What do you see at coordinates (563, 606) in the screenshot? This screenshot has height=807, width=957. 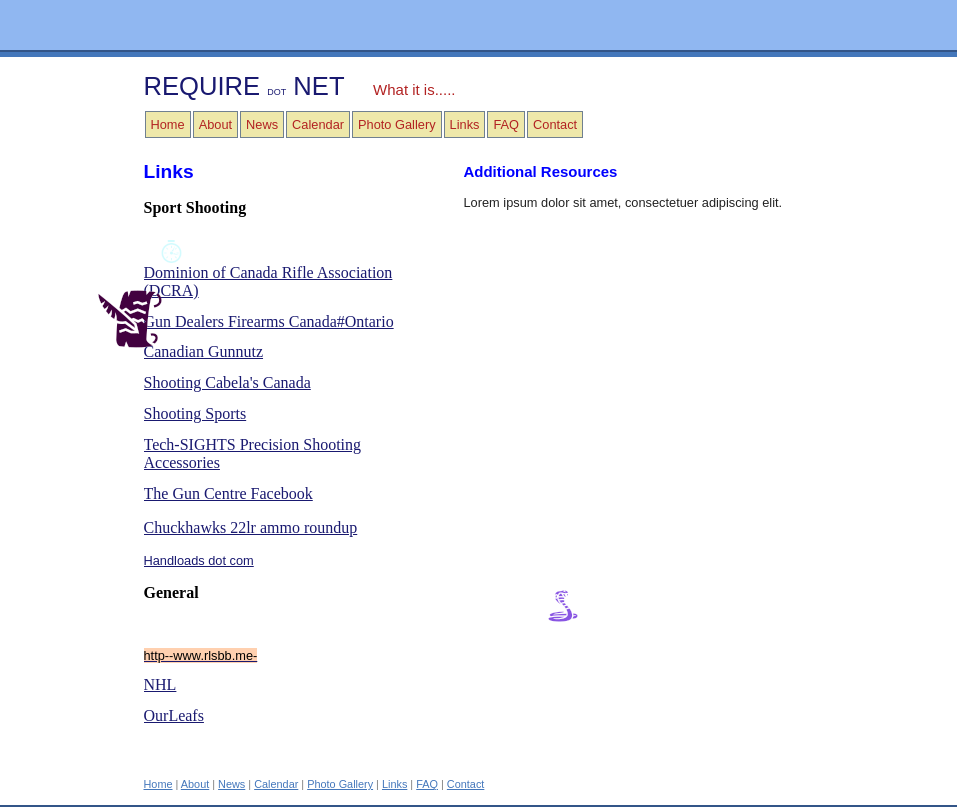 I see `cobra or snake character icon in a game interface` at bounding box center [563, 606].